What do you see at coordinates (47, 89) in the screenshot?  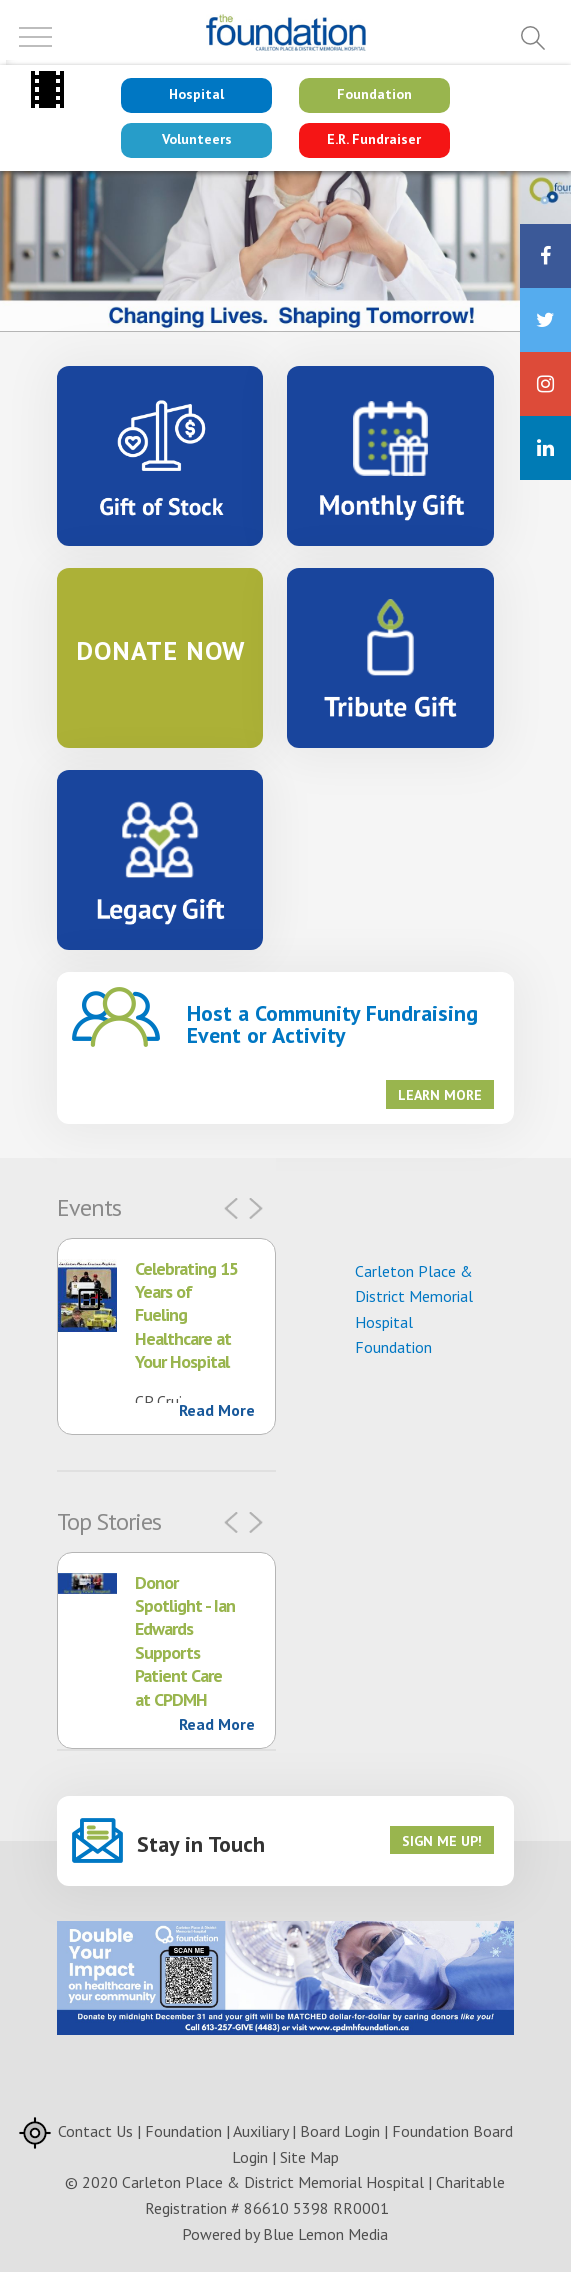 I see `browse local movies or theaters nearby` at bounding box center [47, 89].